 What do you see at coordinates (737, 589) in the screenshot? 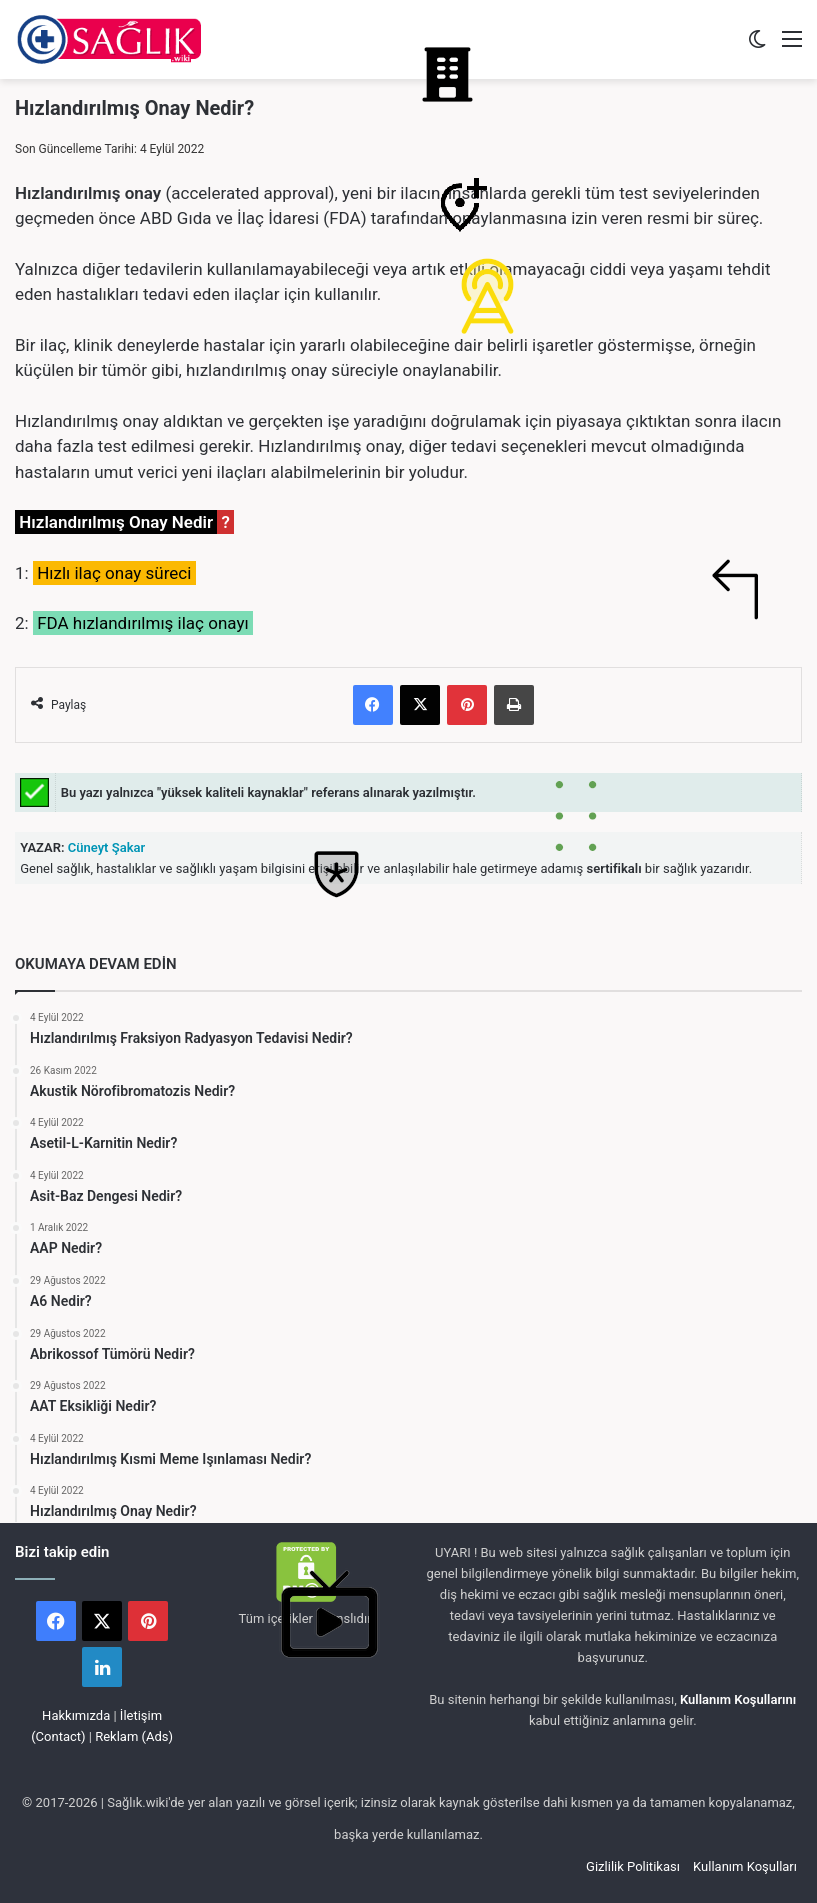
I see `undo last action` at bounding box center [737, 589].